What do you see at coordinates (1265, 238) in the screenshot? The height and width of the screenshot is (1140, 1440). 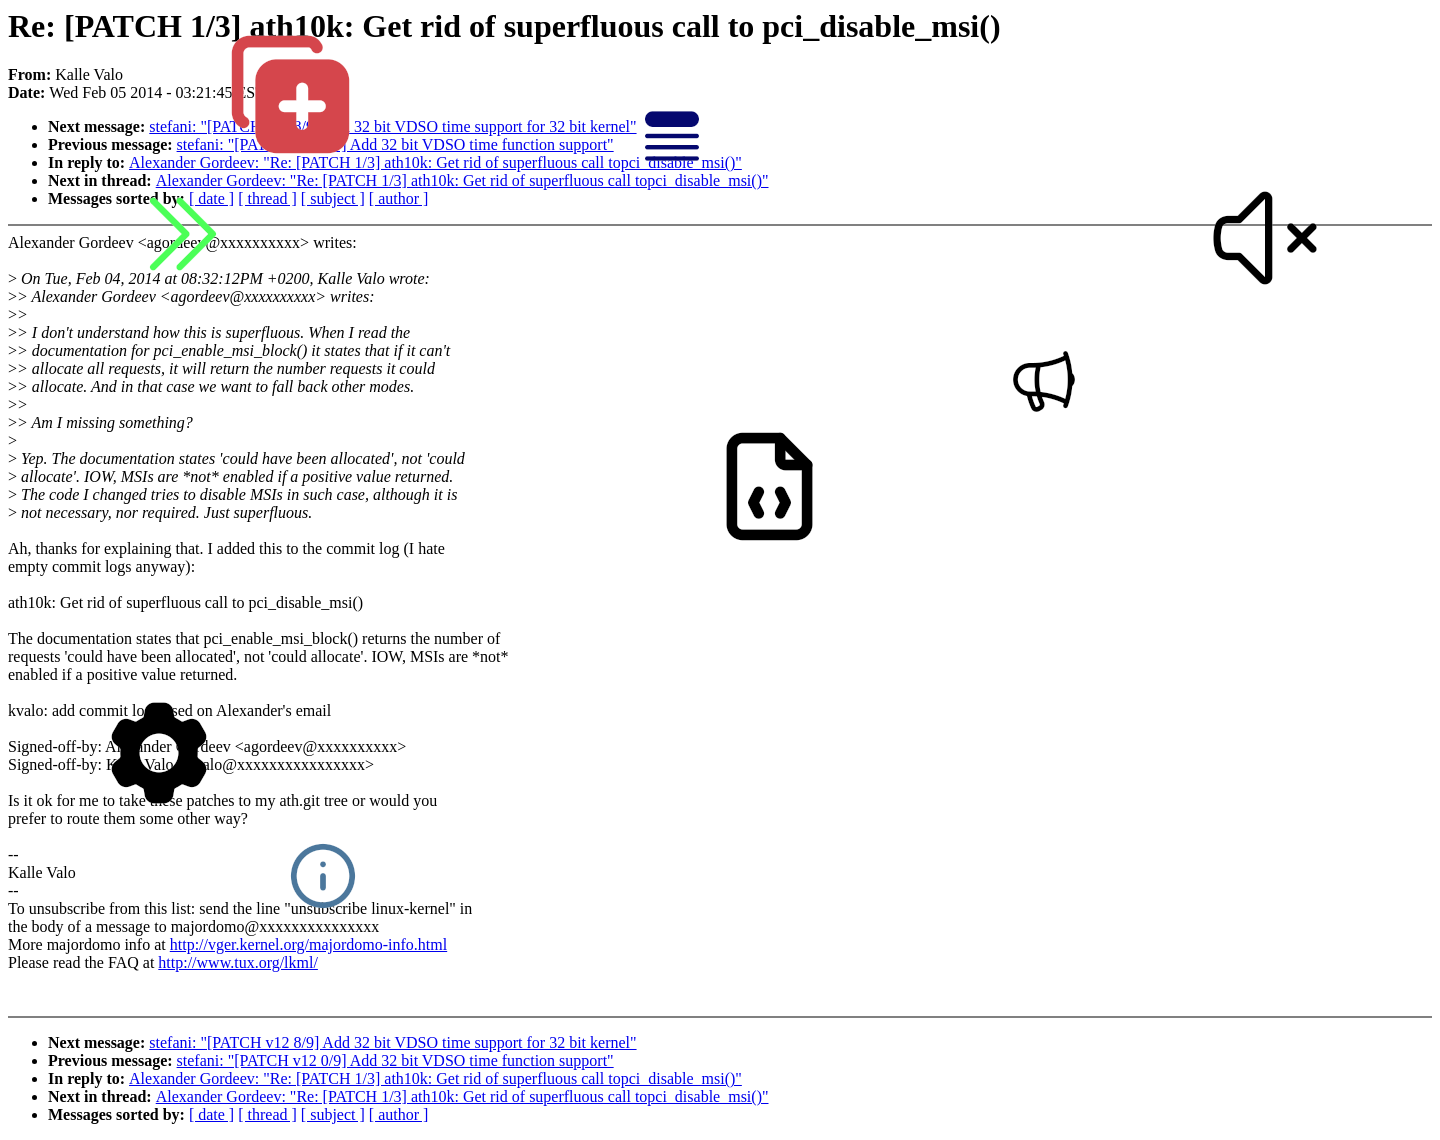 I see `mute audio or sound` at bounding box center [1265, 238].